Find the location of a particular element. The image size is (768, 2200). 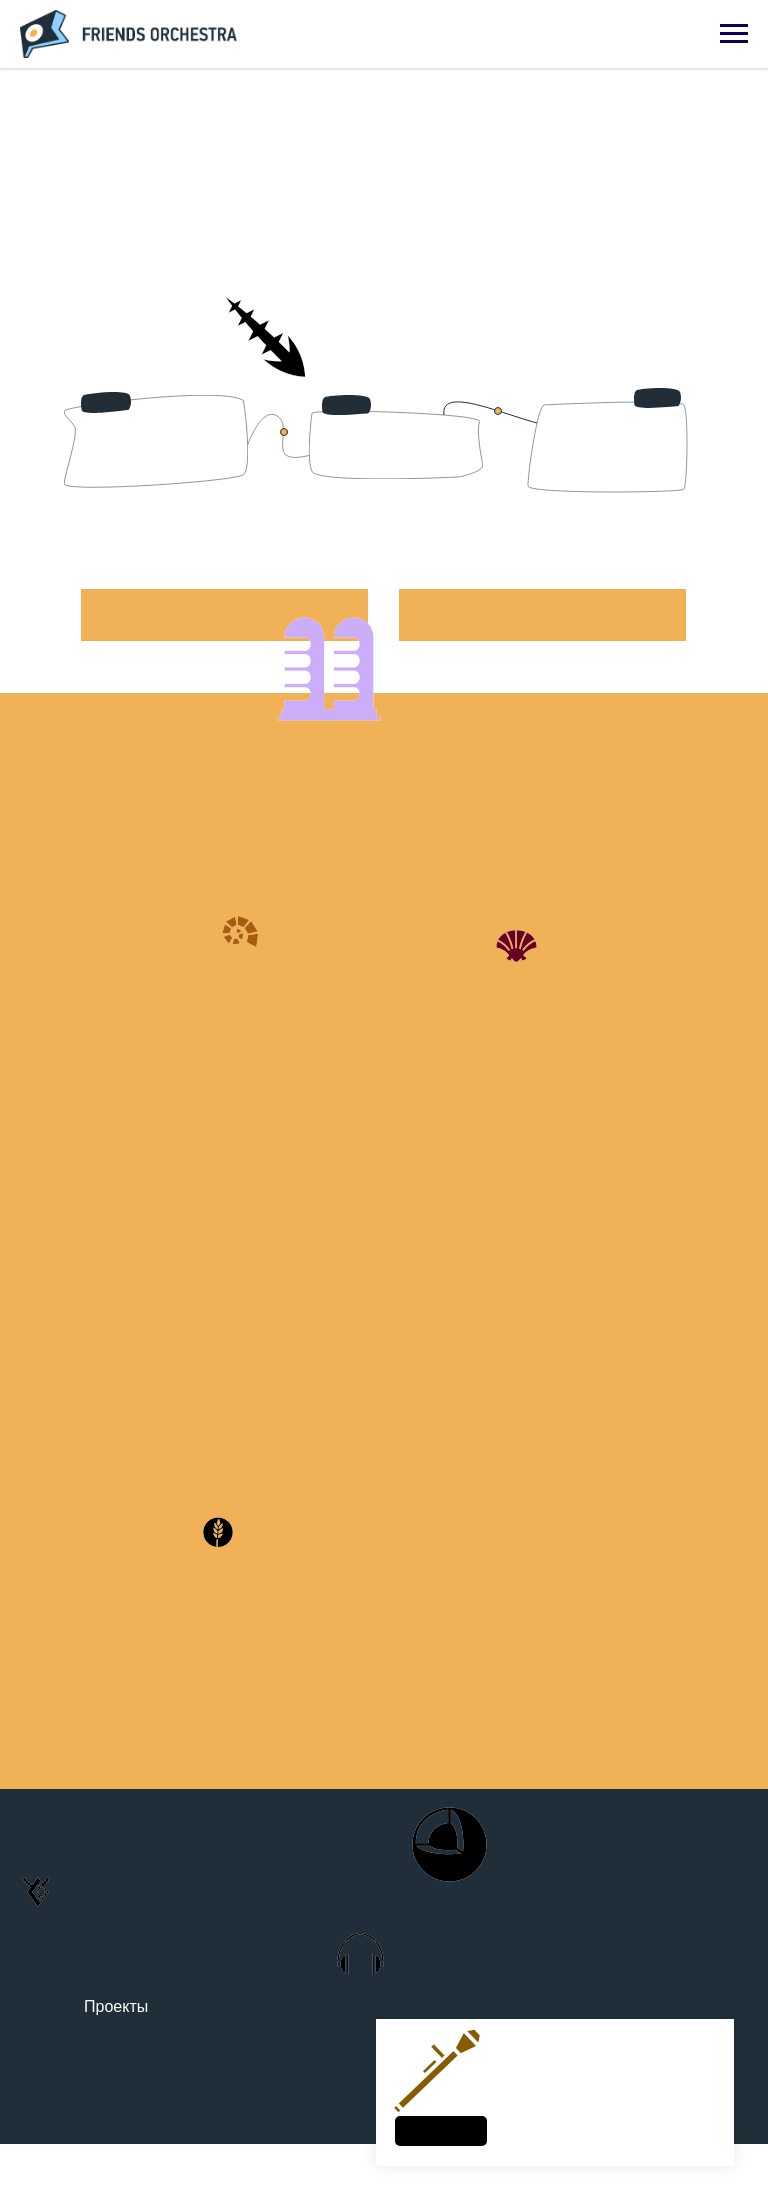

indicates oat or grain ingredient is located at coordinates (218, 1532).